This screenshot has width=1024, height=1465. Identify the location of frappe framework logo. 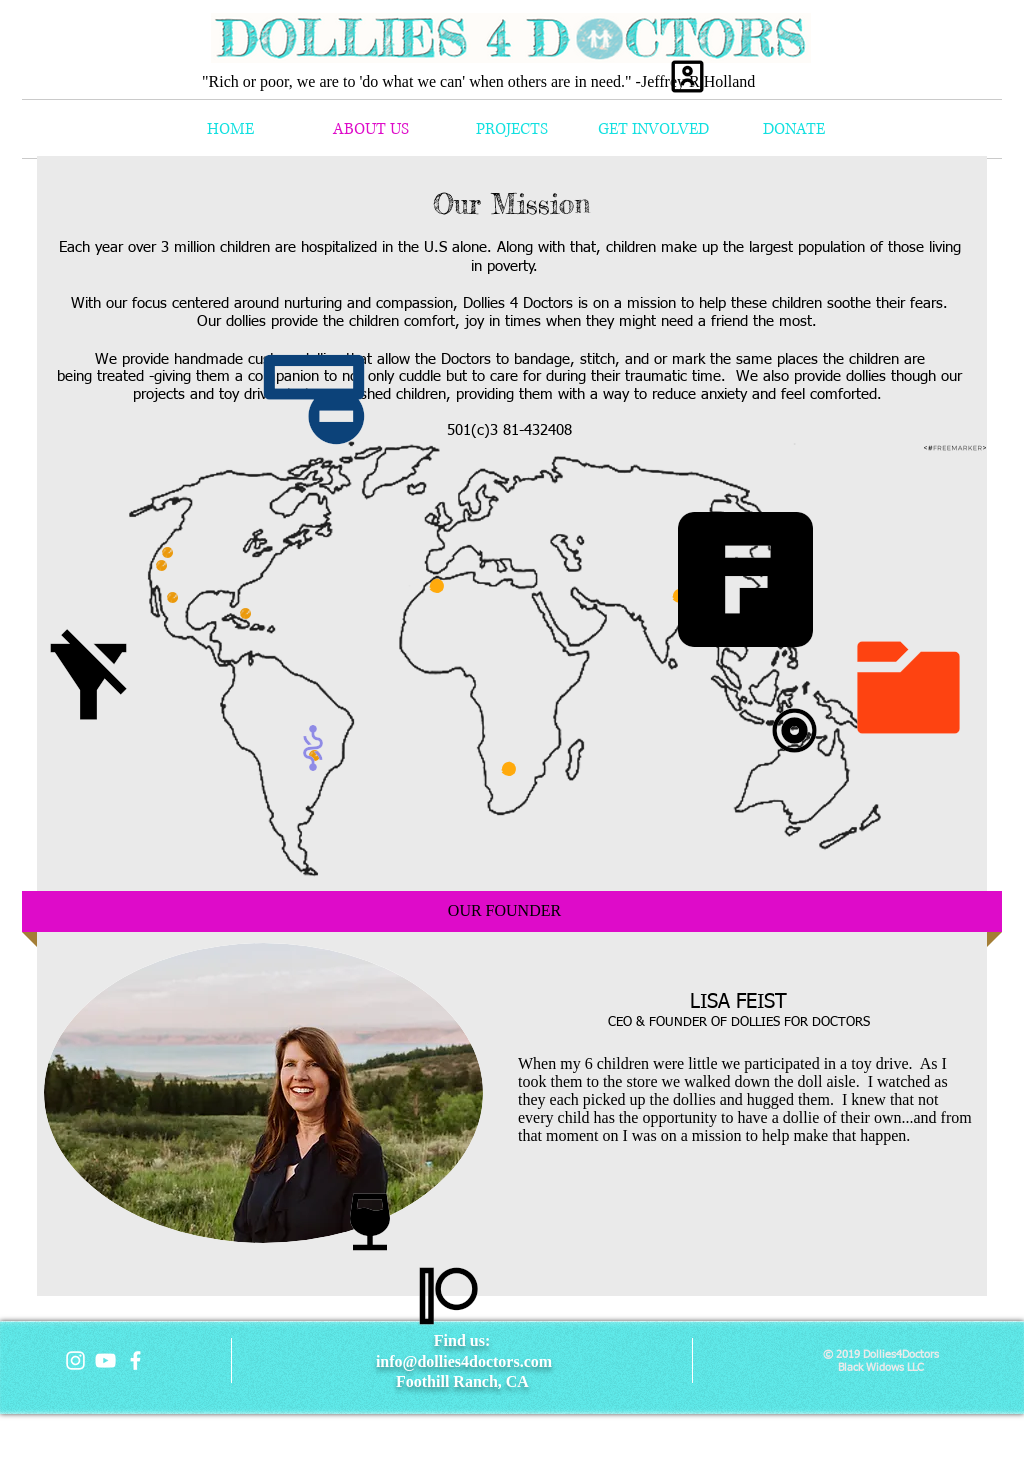
(745, 579).